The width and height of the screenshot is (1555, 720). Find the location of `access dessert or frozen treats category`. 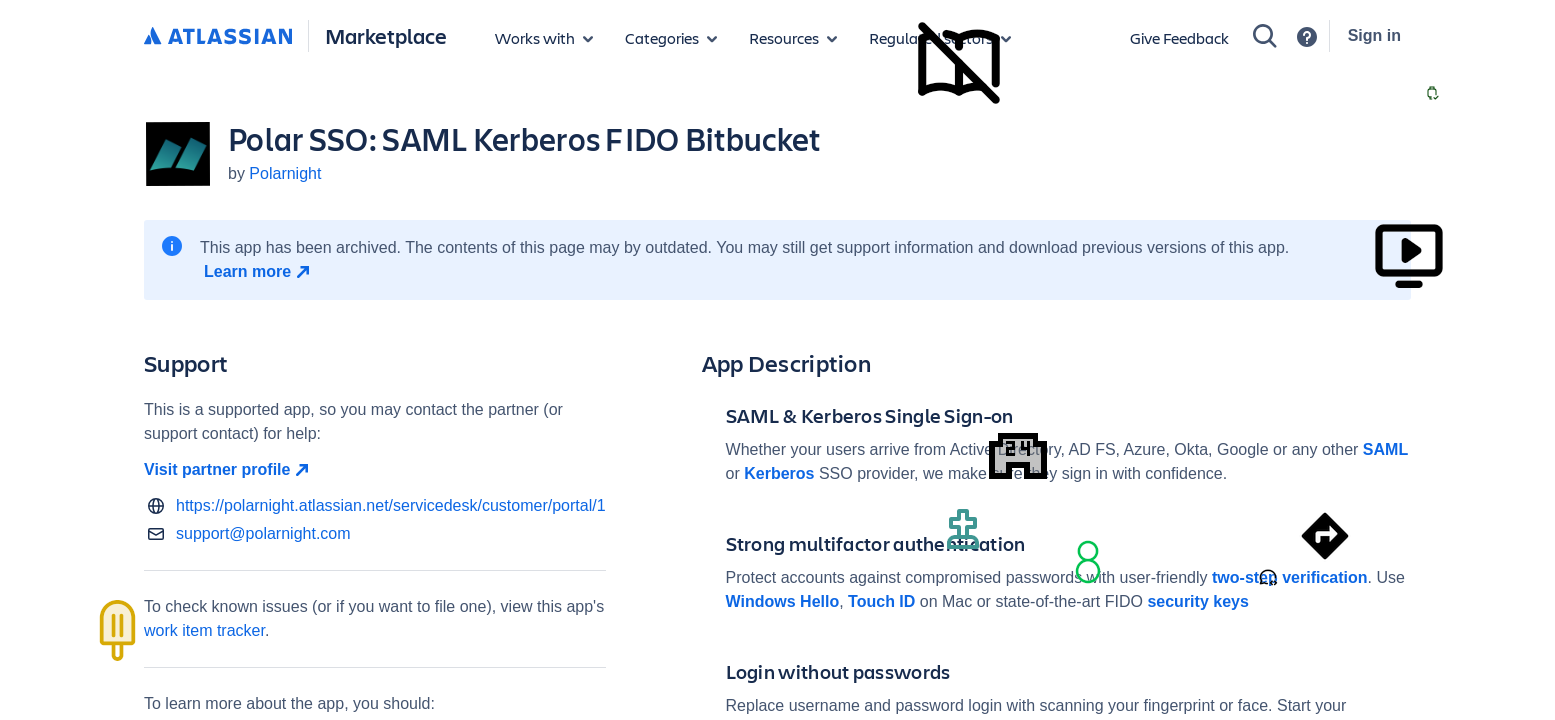

access dessert or frozen treats category is located at coordinates (117, 629).